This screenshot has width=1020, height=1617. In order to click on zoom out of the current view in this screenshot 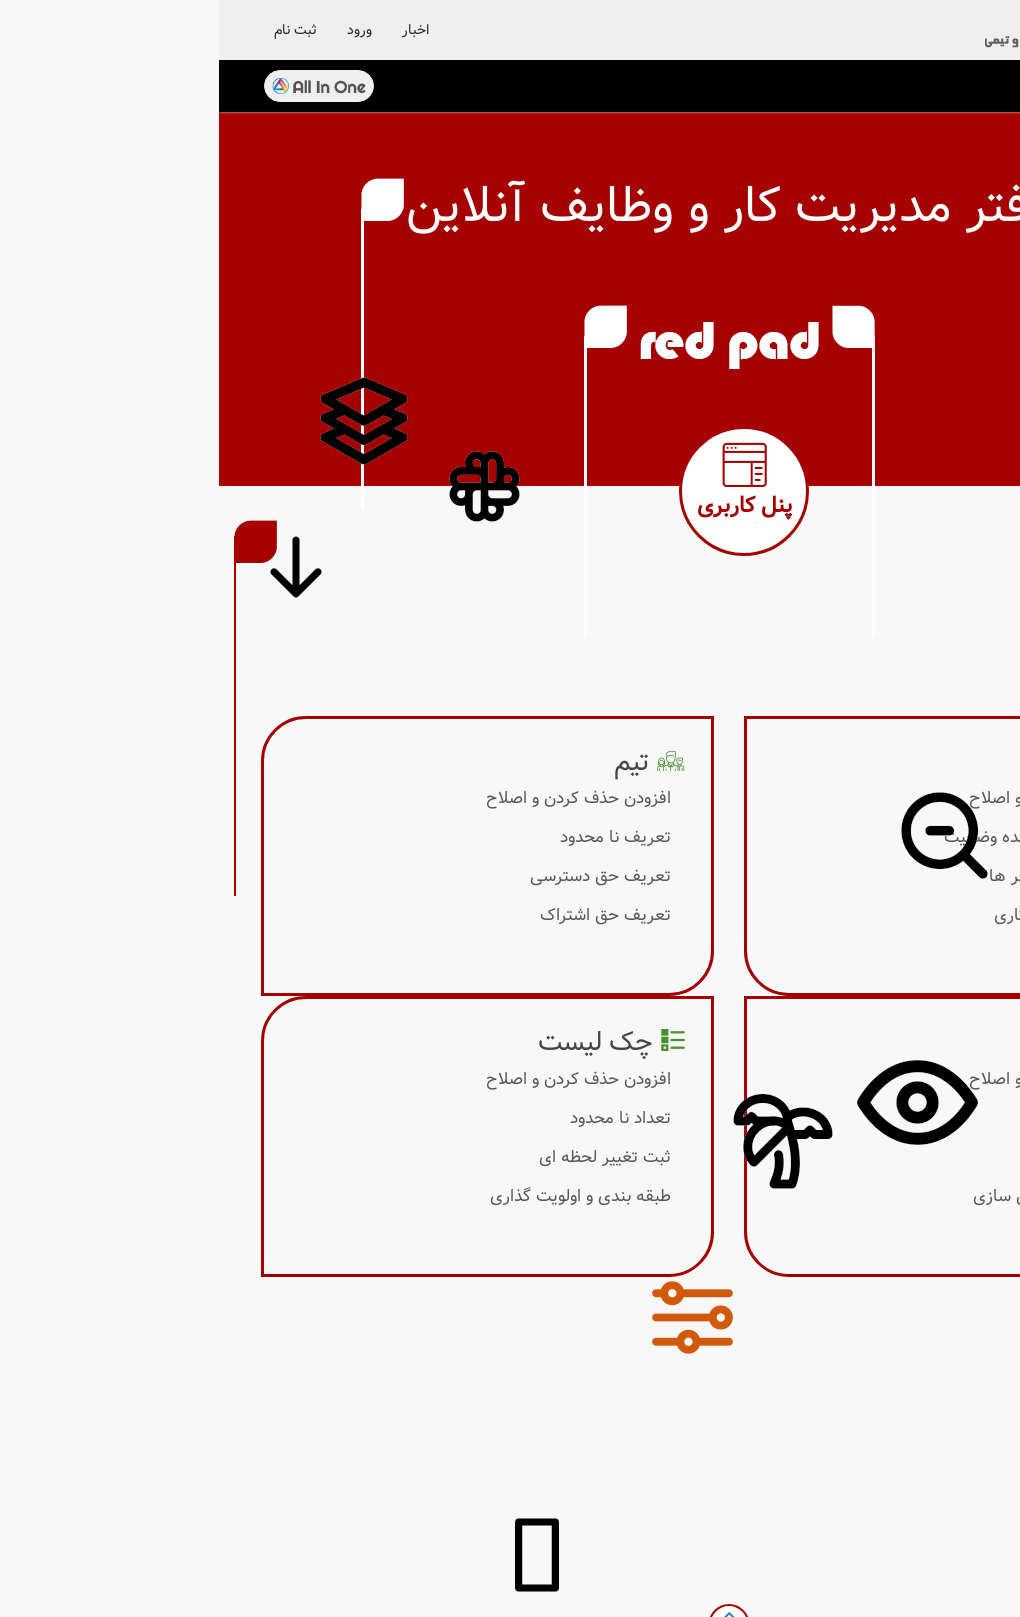, I will do `click(944, 835)`.